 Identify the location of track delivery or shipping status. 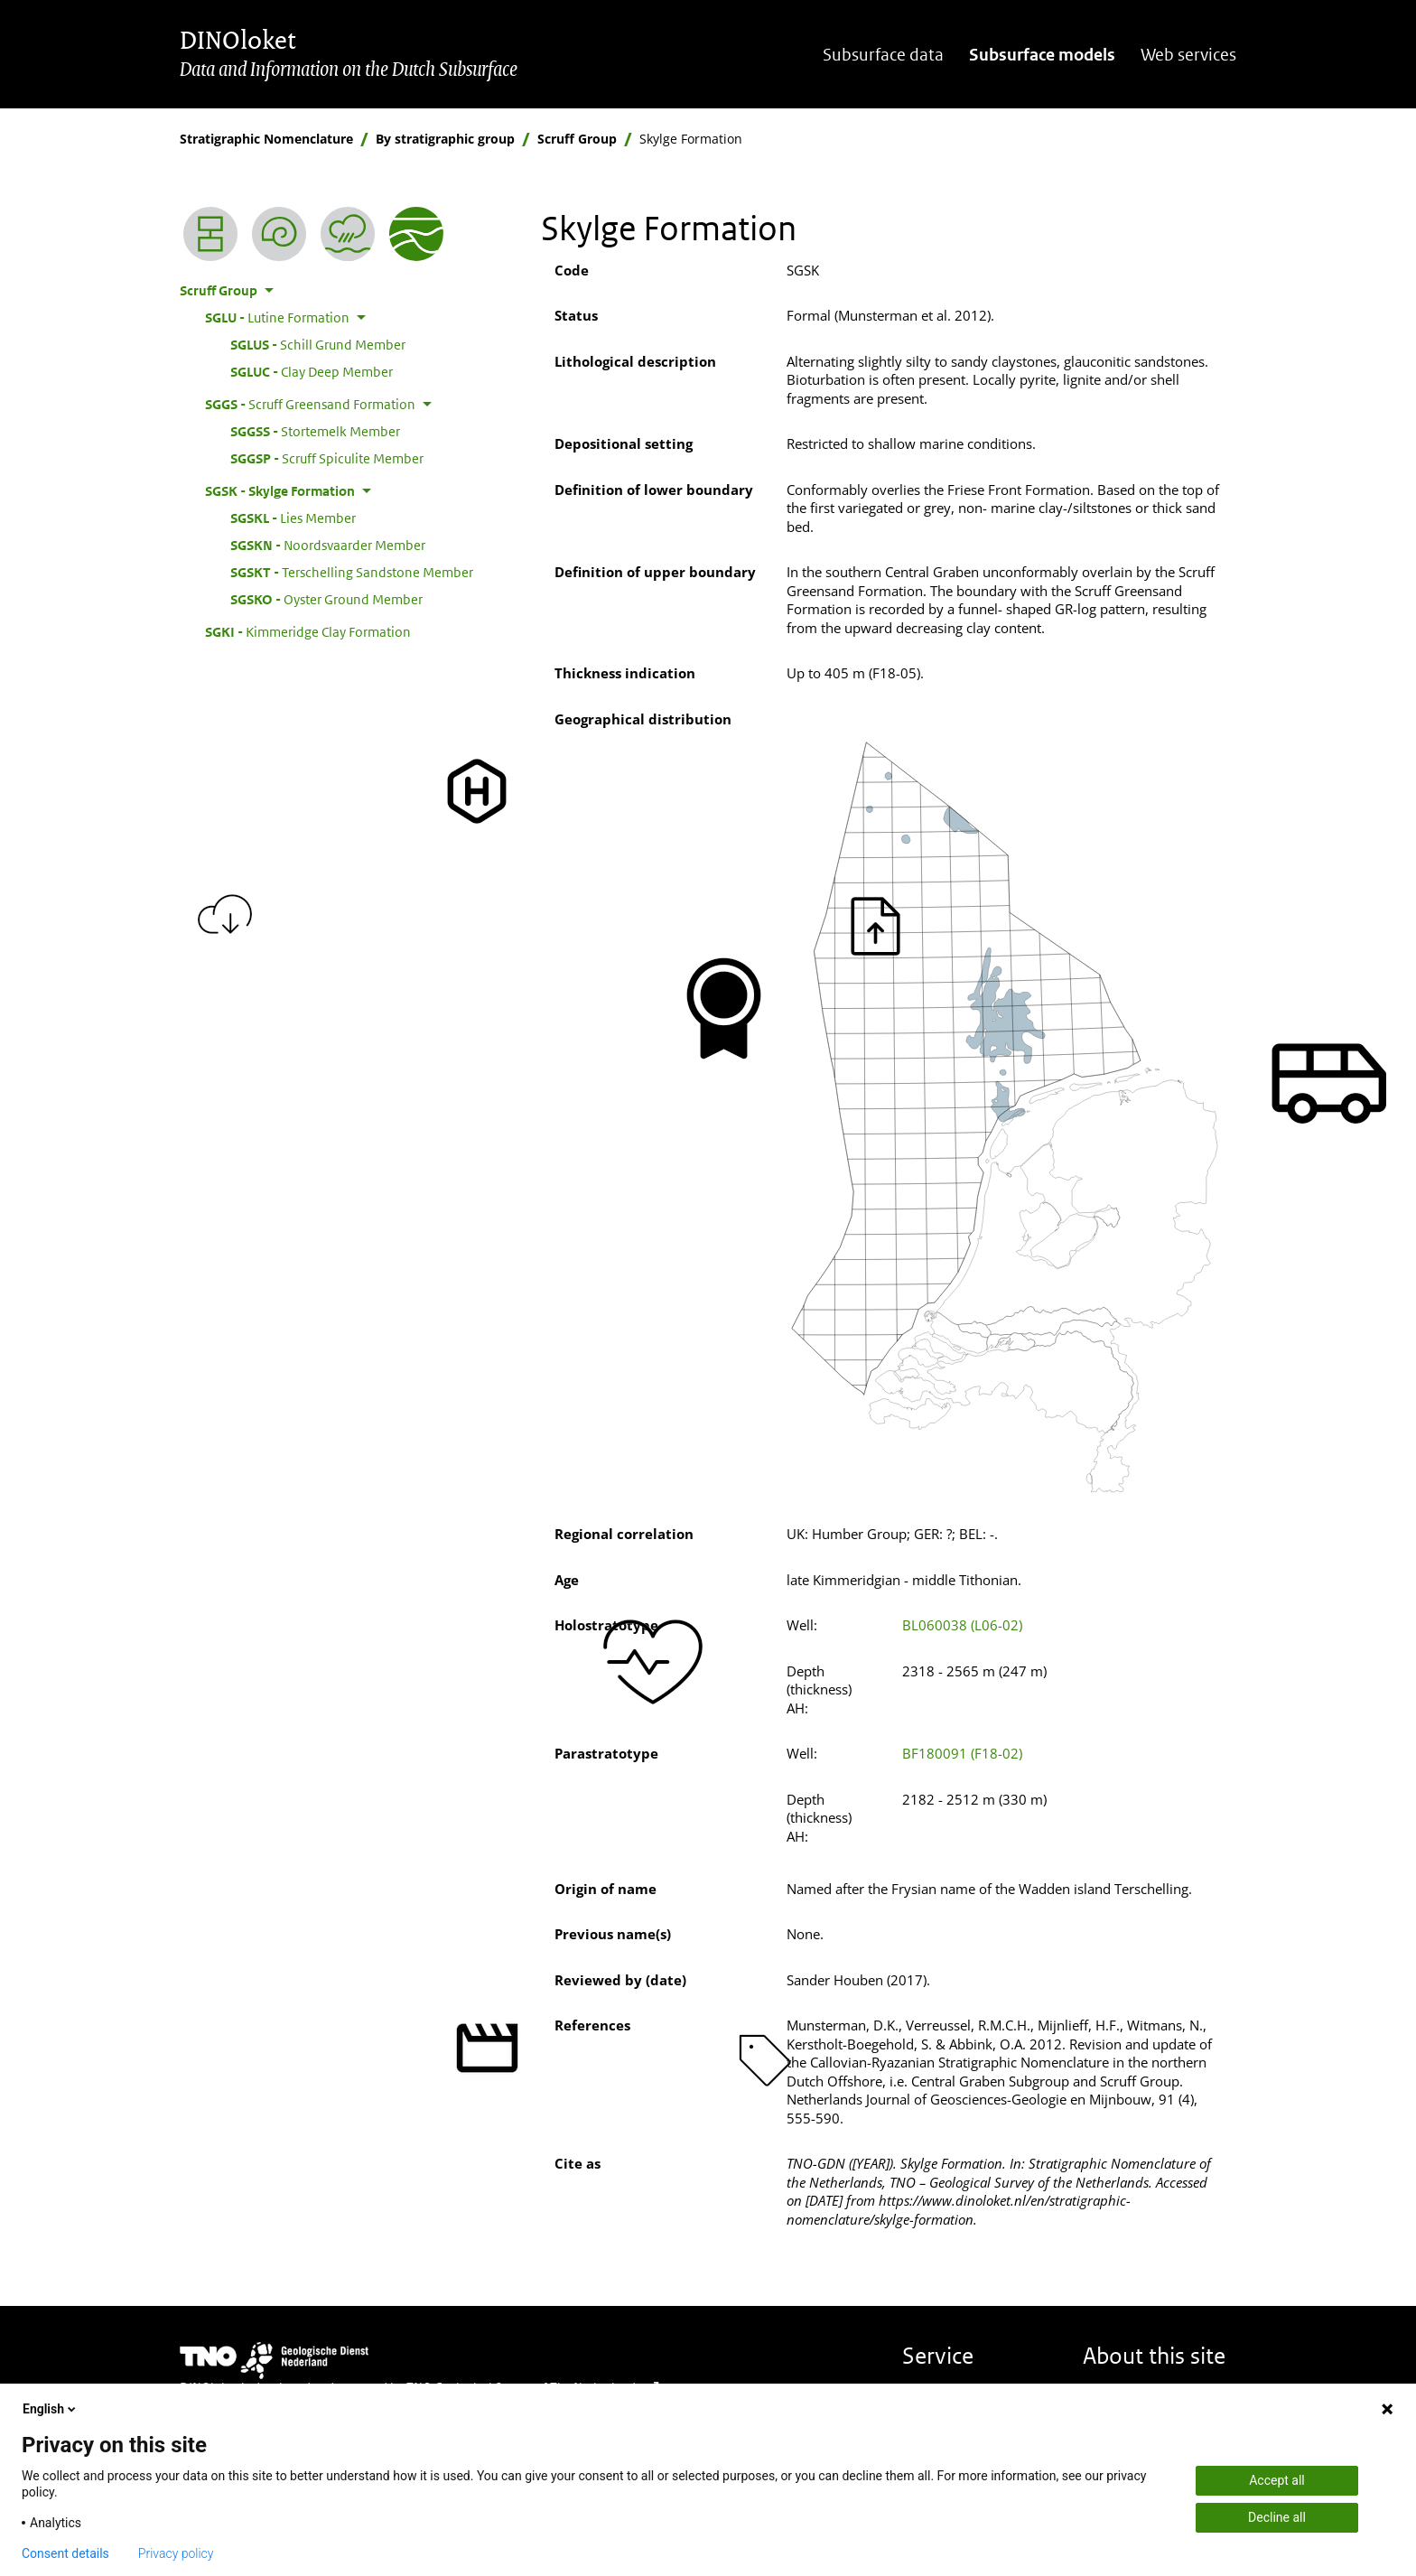
(1325, 1081).